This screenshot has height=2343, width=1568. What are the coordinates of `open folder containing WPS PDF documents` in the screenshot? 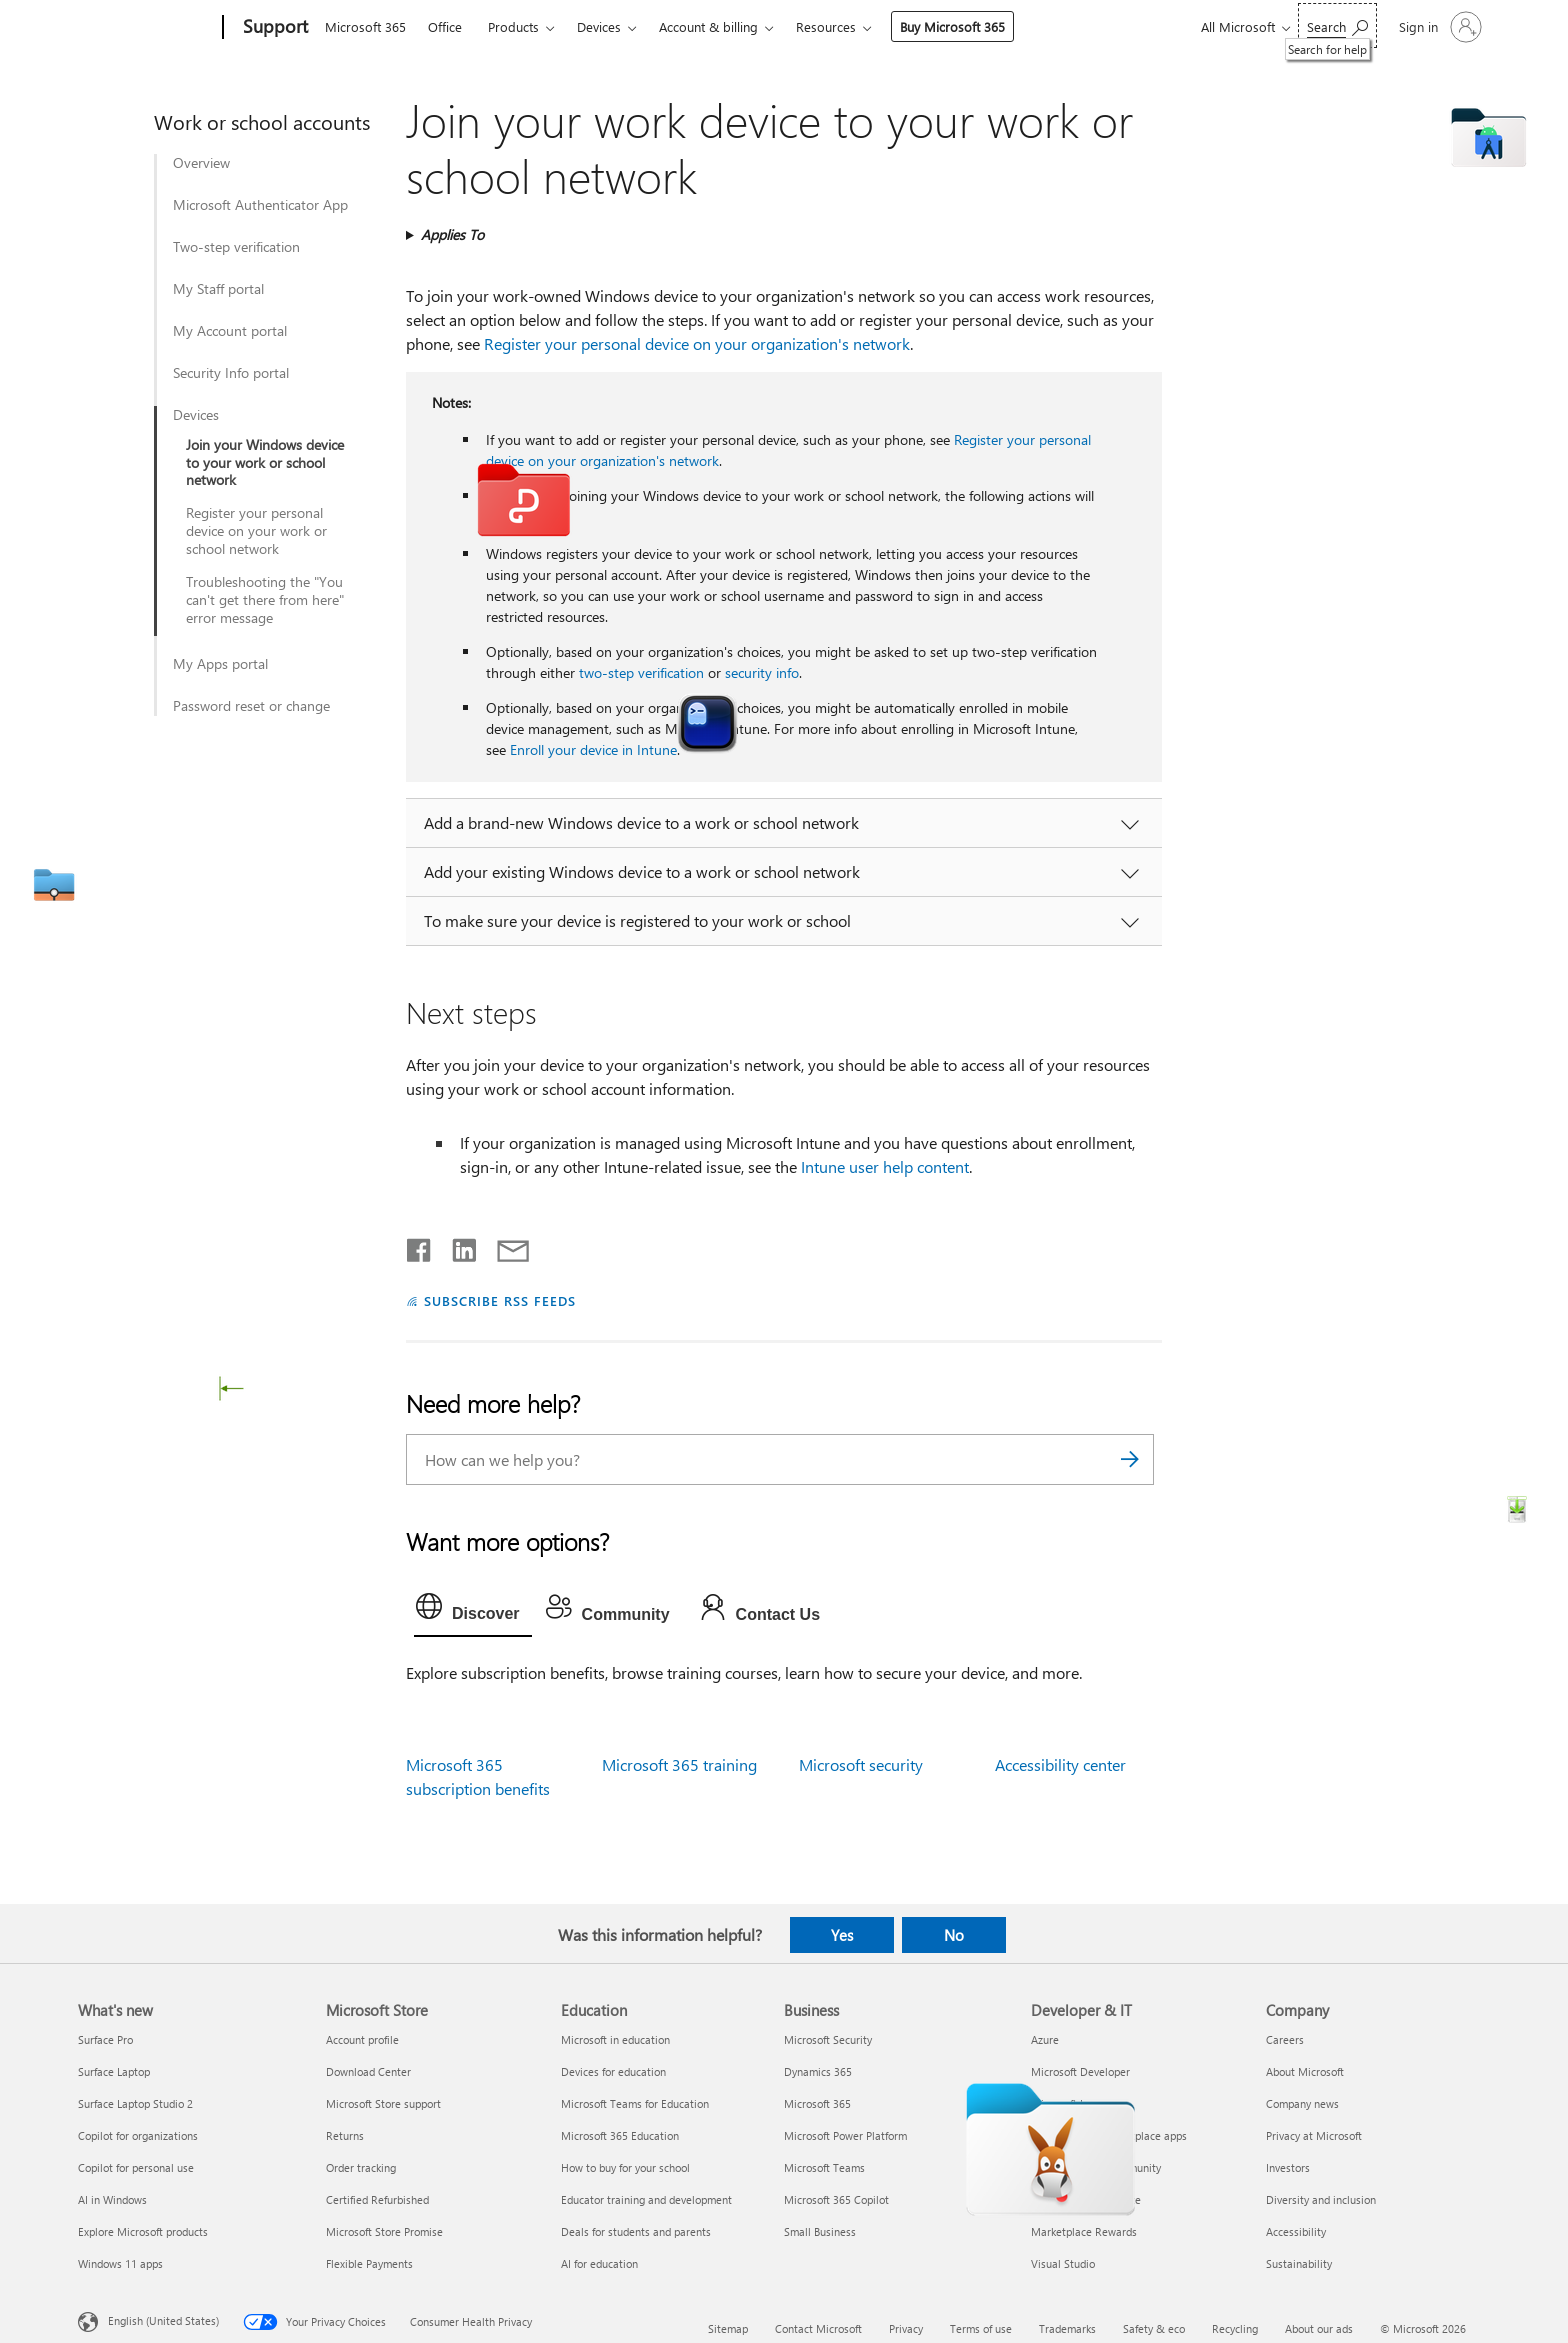 It's located at (523, 502).